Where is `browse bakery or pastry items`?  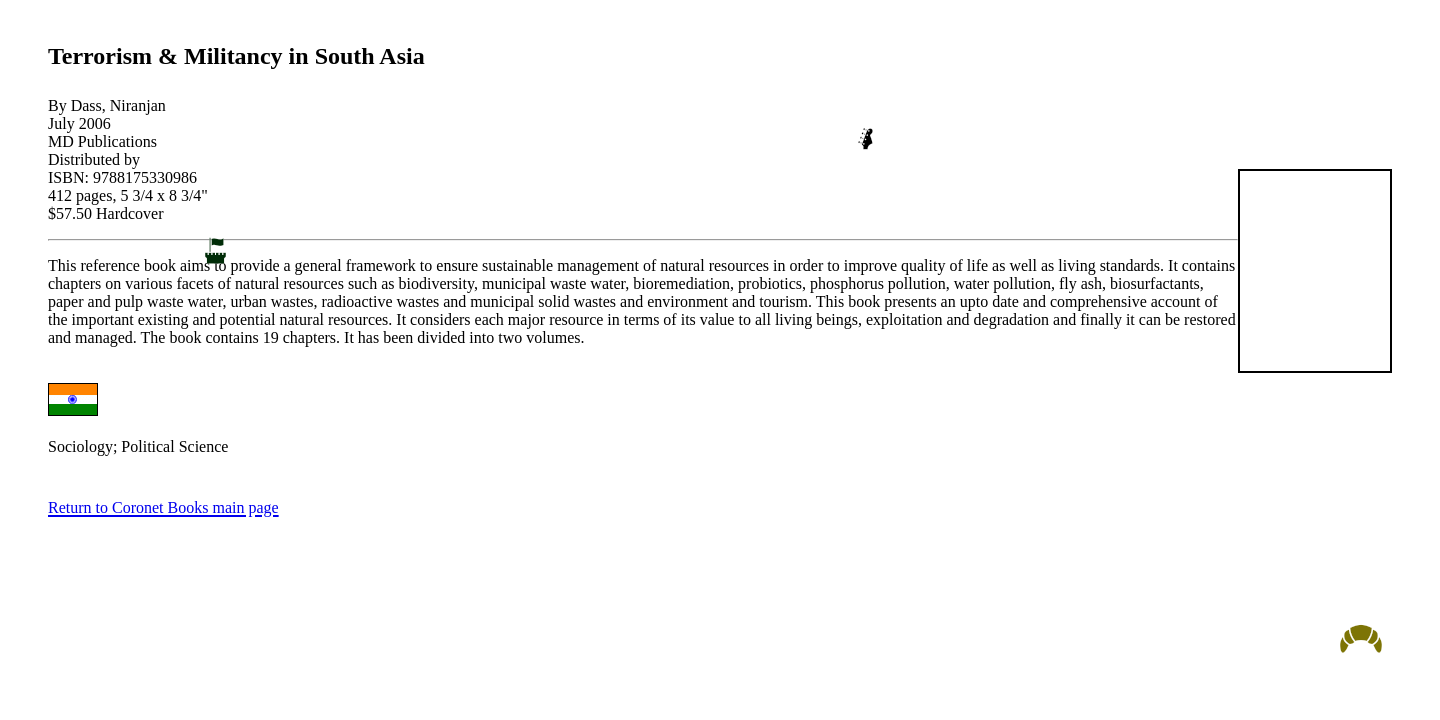
browse bakery or pastry items is located at coordinates (1361, 639).